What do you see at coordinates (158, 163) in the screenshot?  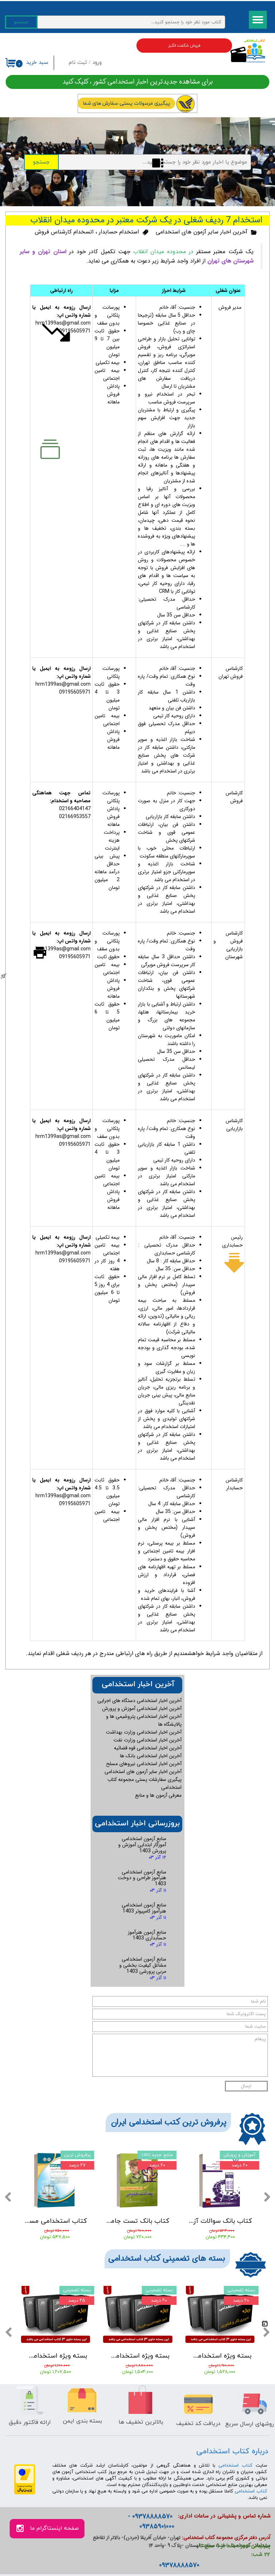 I see `toggle sidebar panel visibility` at bounding box center [158, 163].